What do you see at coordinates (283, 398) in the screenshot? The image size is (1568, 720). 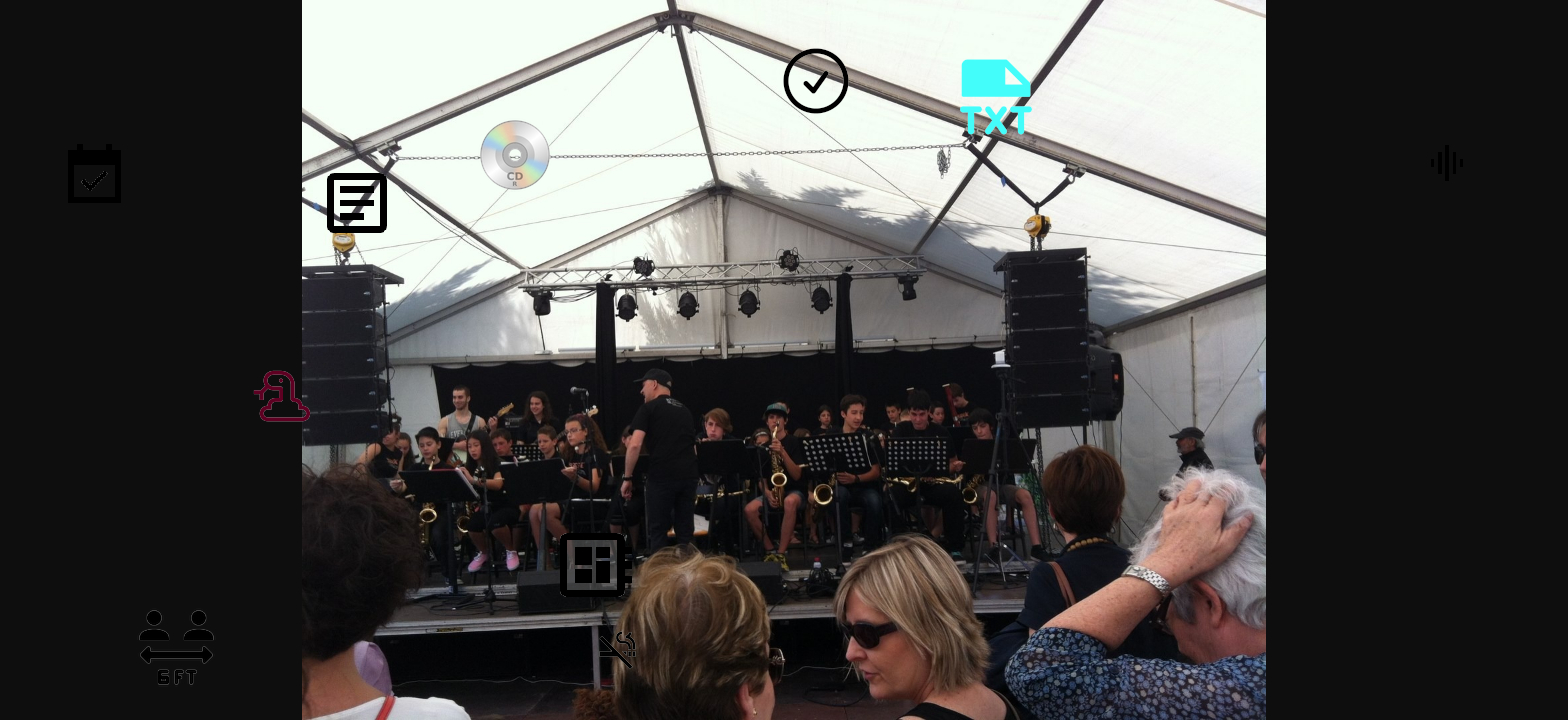 I see `python file or python language indicator` at bounding box center [283, 398].